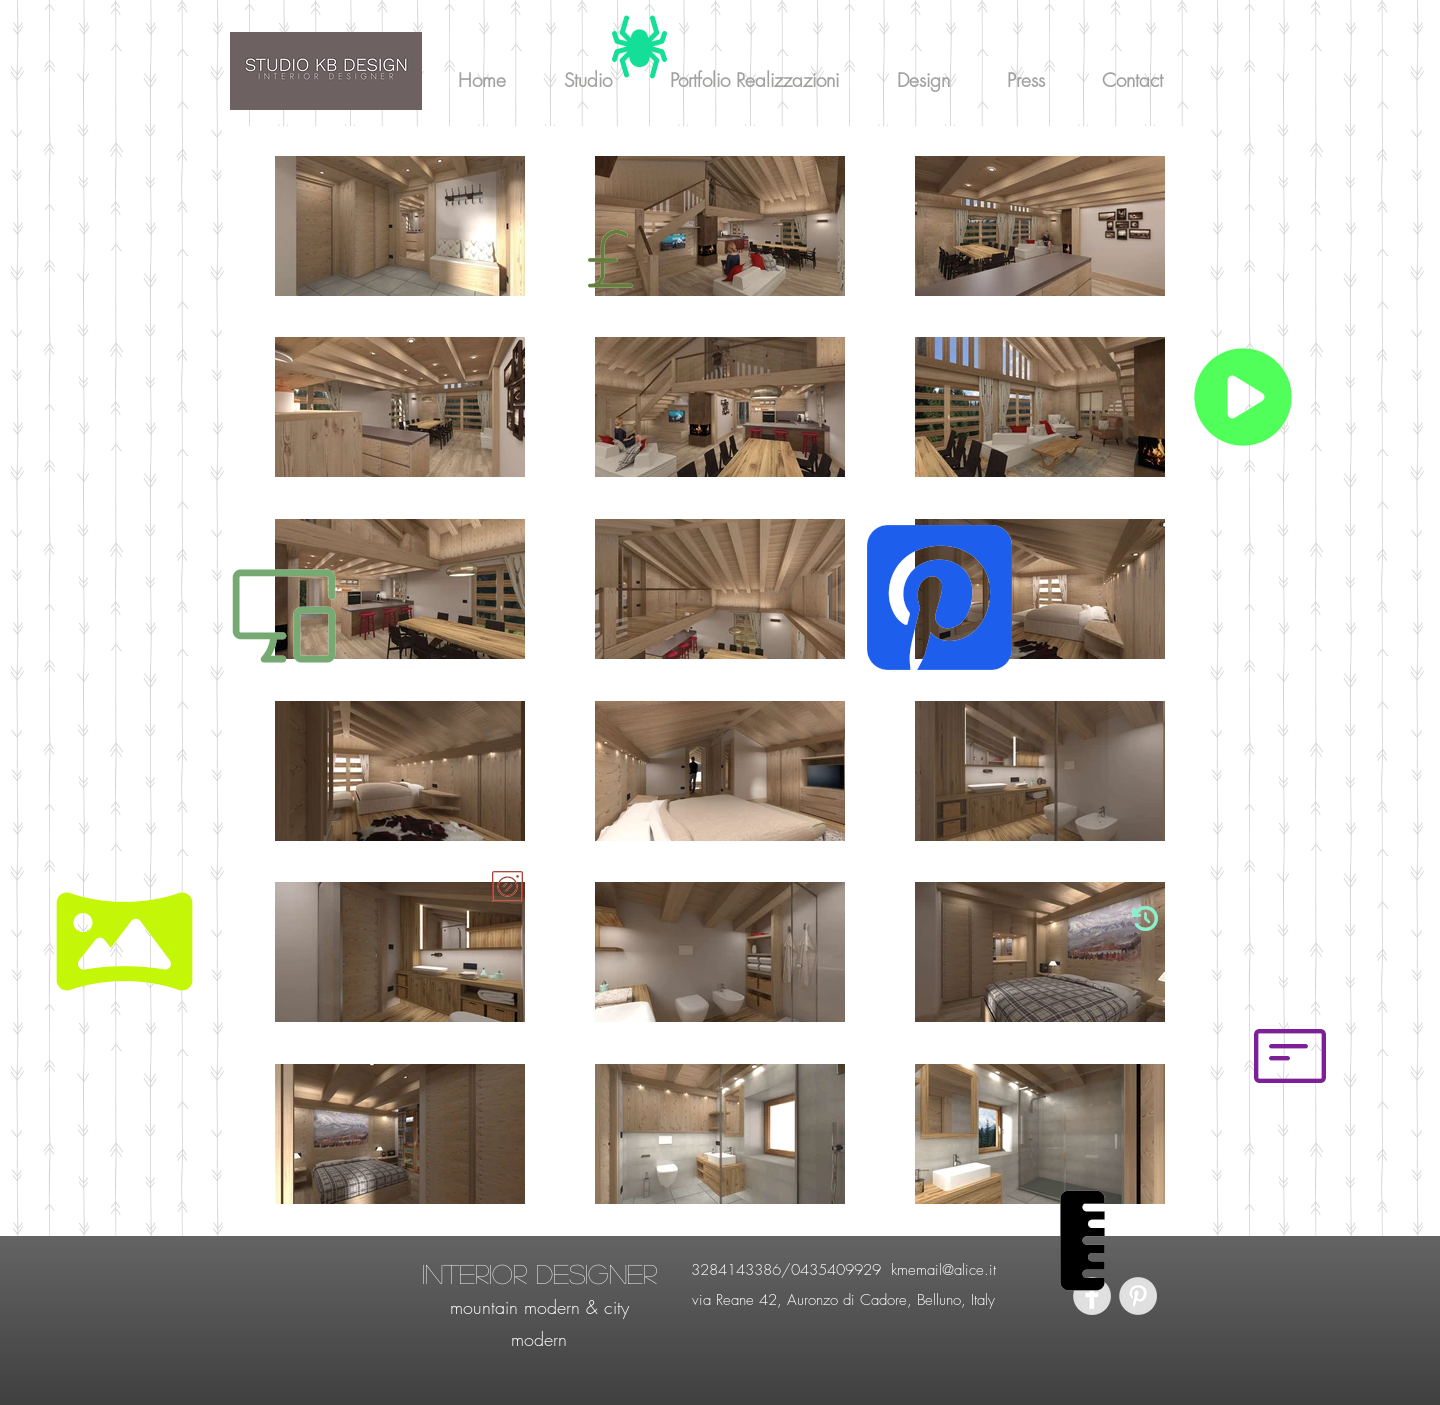 Image resolution: width=1440 pixels, height=1405 pixels. Describe the element at coordinates (1243, 397) in the screenshot. I see `play media or video content` at that location.